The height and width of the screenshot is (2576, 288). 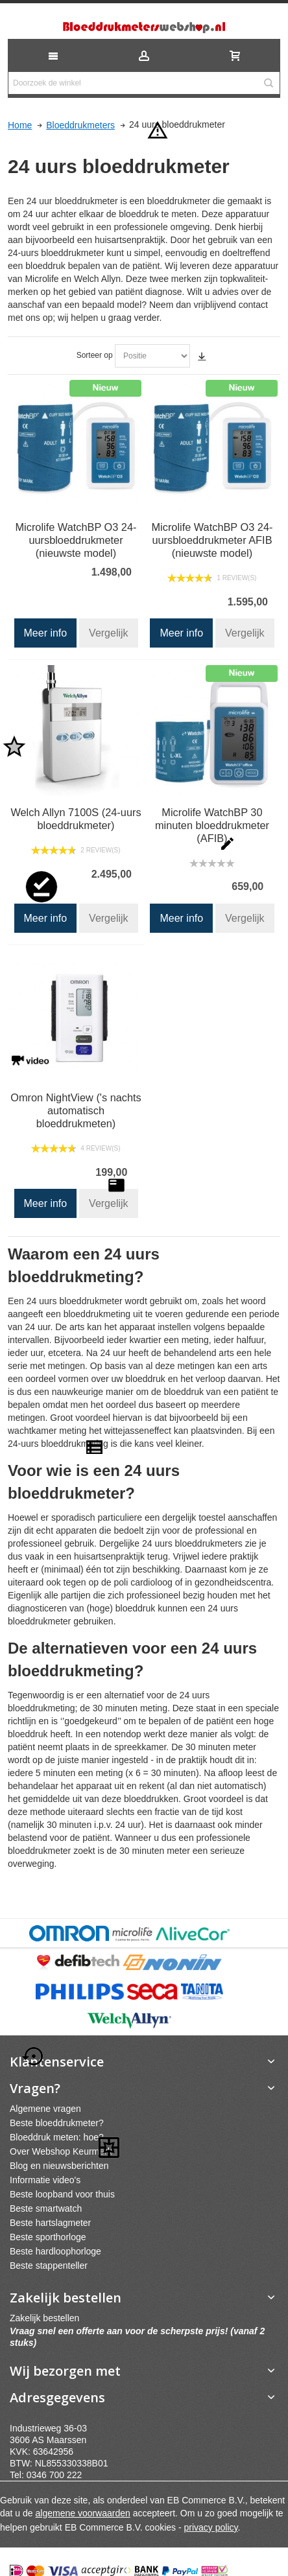 What do you see at coordinates (116, 1185) in the screenshot?
I see `view featured playlist` at bounding box center [116, 1185].